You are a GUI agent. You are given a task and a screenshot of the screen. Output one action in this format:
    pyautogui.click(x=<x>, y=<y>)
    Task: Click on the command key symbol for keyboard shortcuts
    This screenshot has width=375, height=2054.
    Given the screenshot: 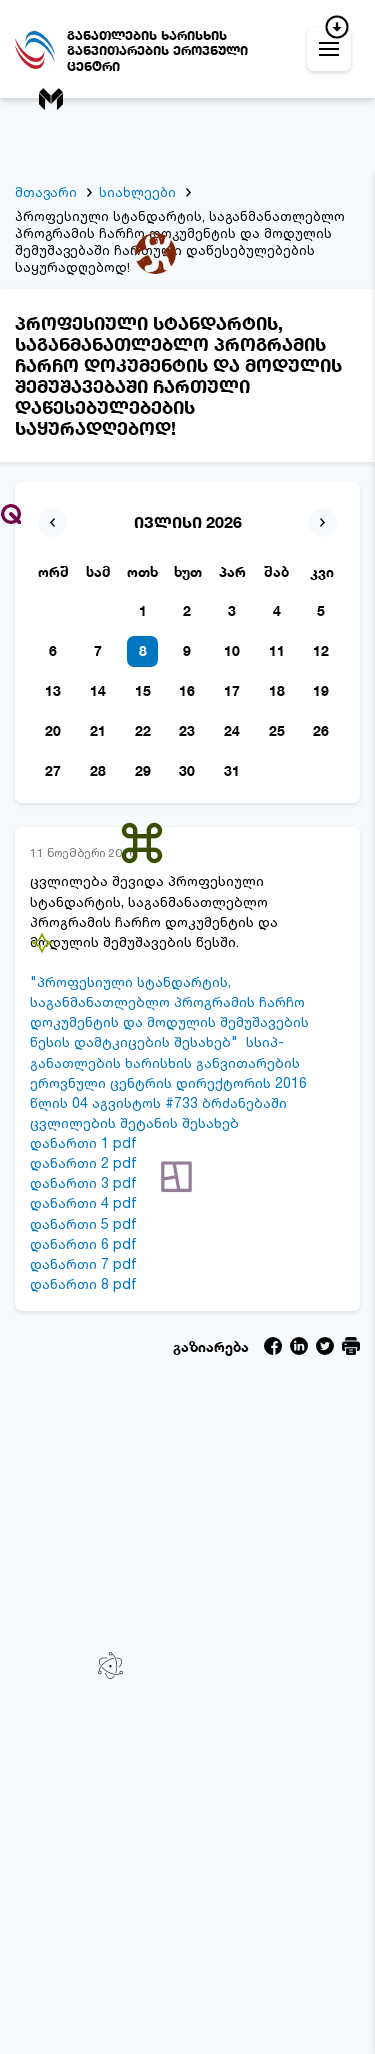 What is the action you would take?
    pyautogui.click(x=142, y=843)
    